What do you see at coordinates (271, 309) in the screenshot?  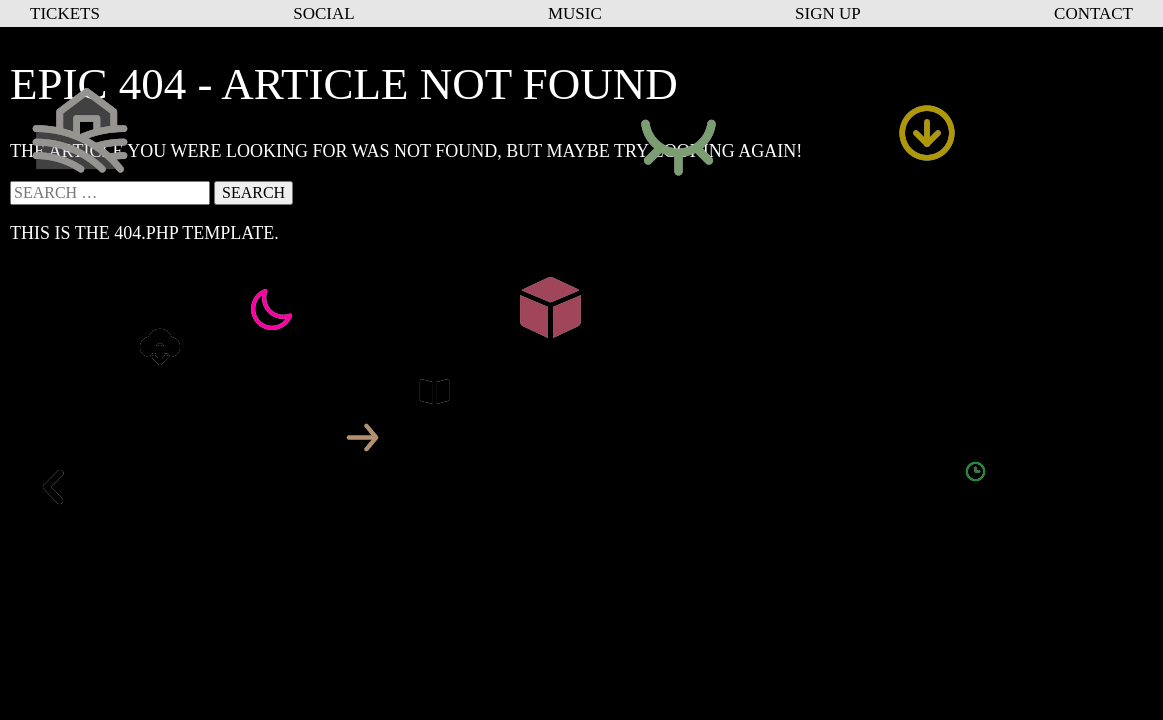 I see `enable dark mode` at bounding box center [271, 309].